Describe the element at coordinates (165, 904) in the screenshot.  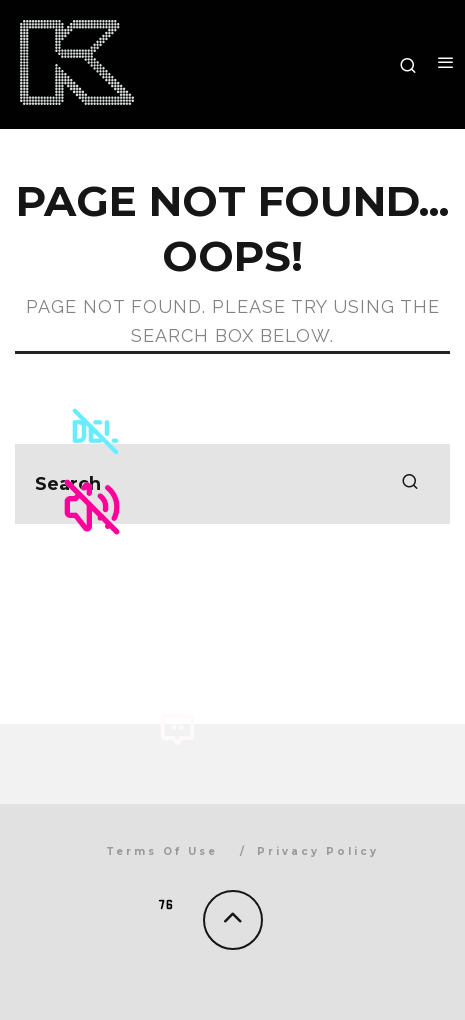
I see `indicates item number 76 in a list or sequence` at that location.